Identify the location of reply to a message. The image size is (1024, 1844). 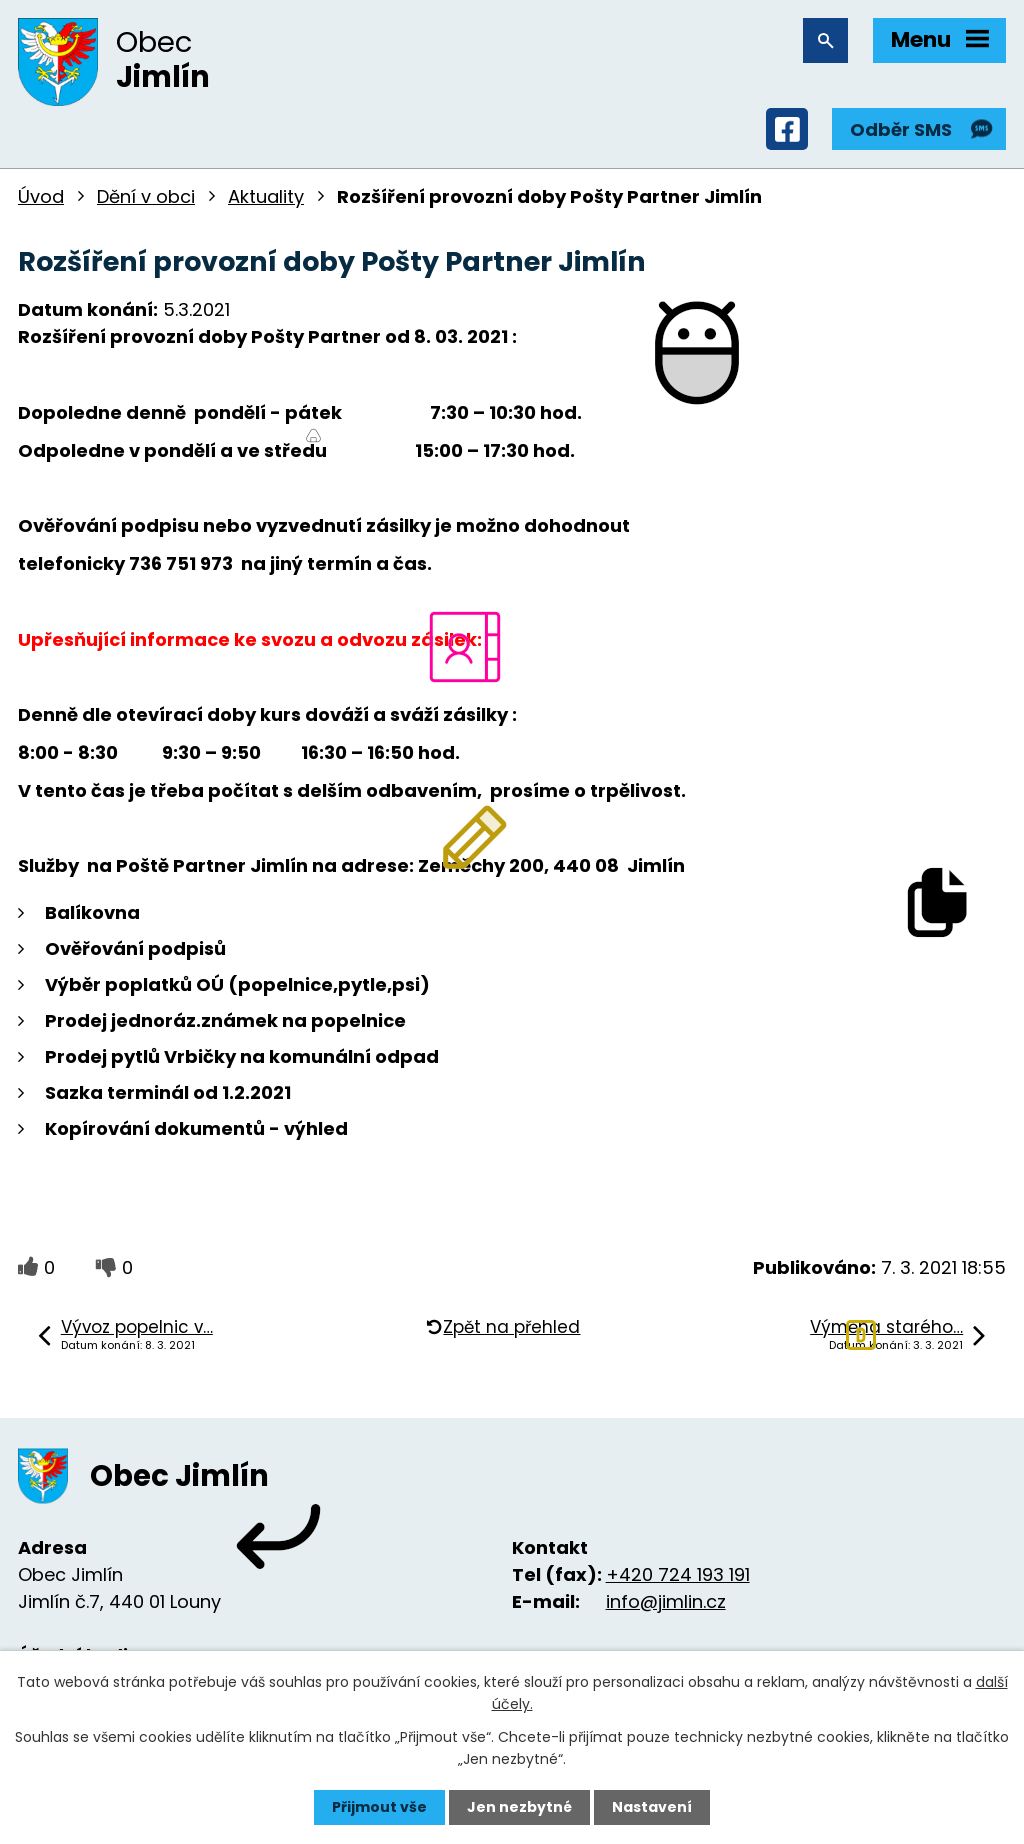
(278, 1536).